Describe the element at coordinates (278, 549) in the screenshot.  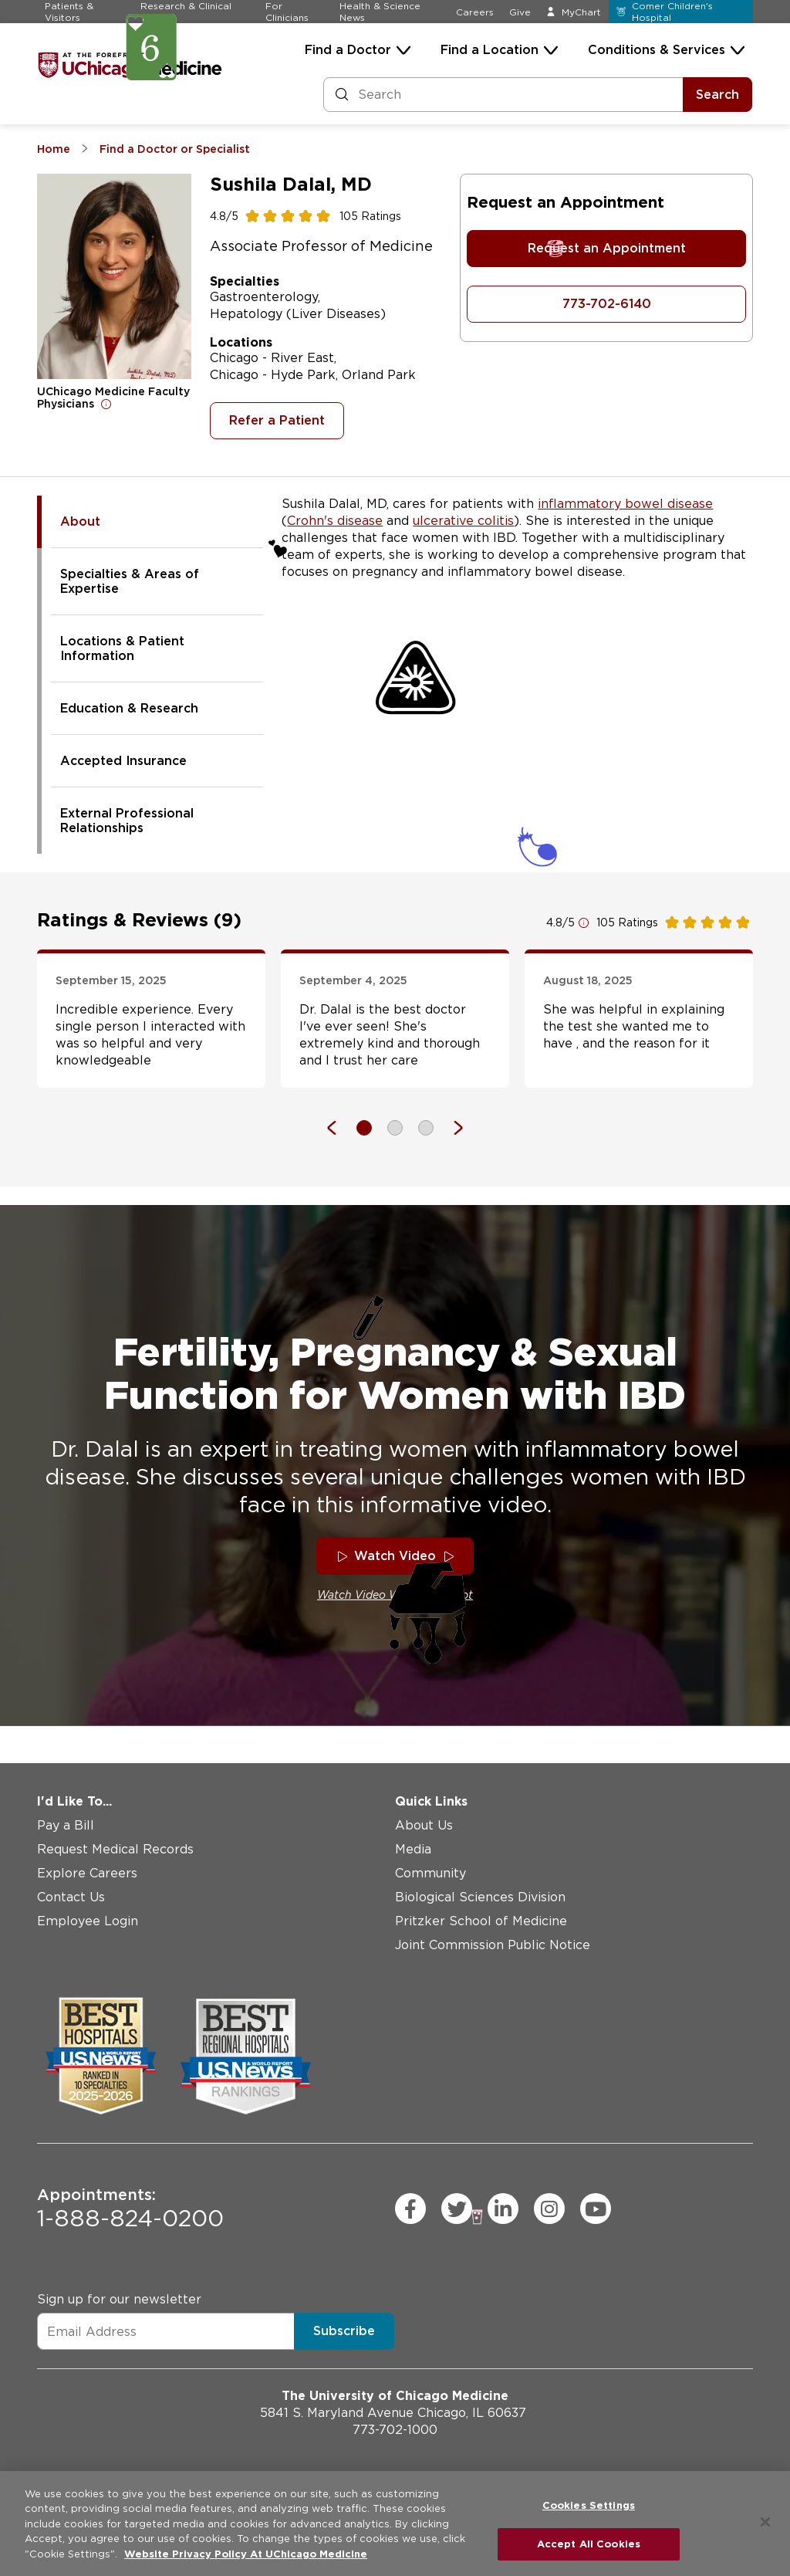
I see `indicates a charm or affection bonus in gameplay` at that location.